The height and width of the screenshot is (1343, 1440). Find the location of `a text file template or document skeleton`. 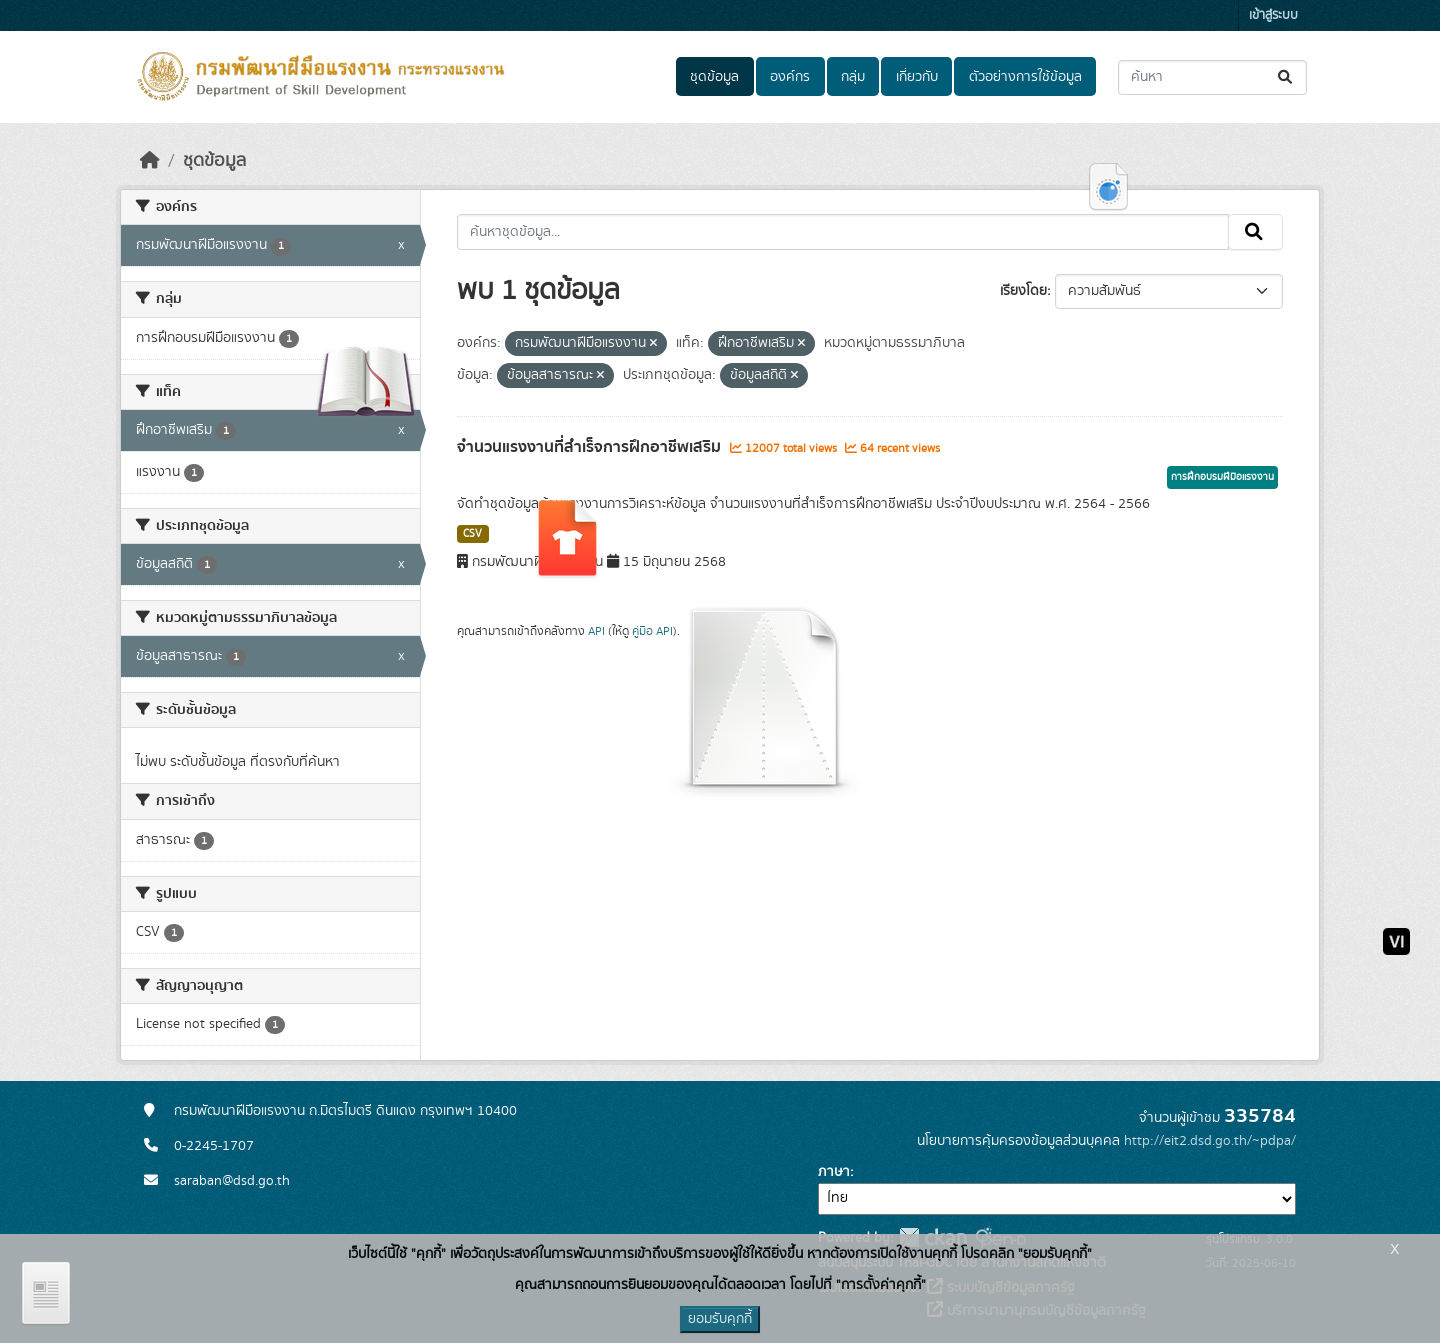

a text file template or document skeleton is located at coordinates (767, 697).